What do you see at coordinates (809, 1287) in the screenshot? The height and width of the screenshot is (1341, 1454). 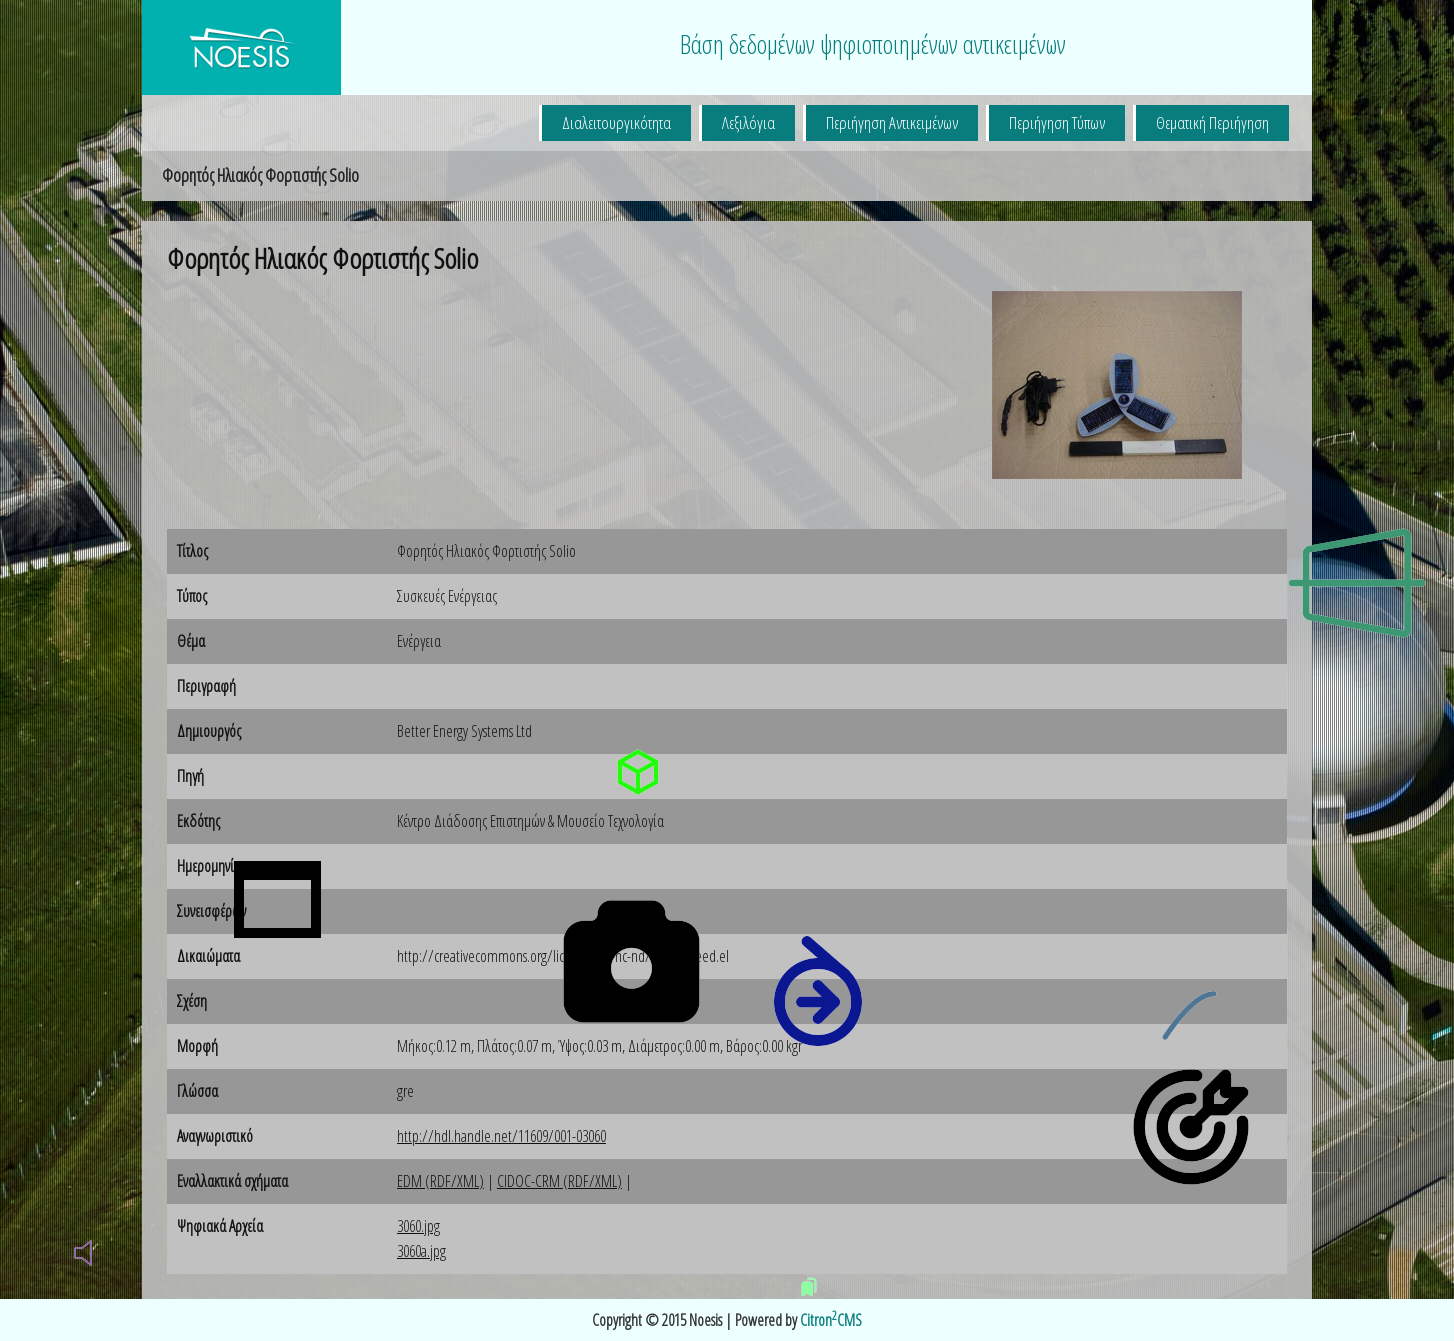 I see `view your saved bookmarks` at bounding box center [809, 1287].